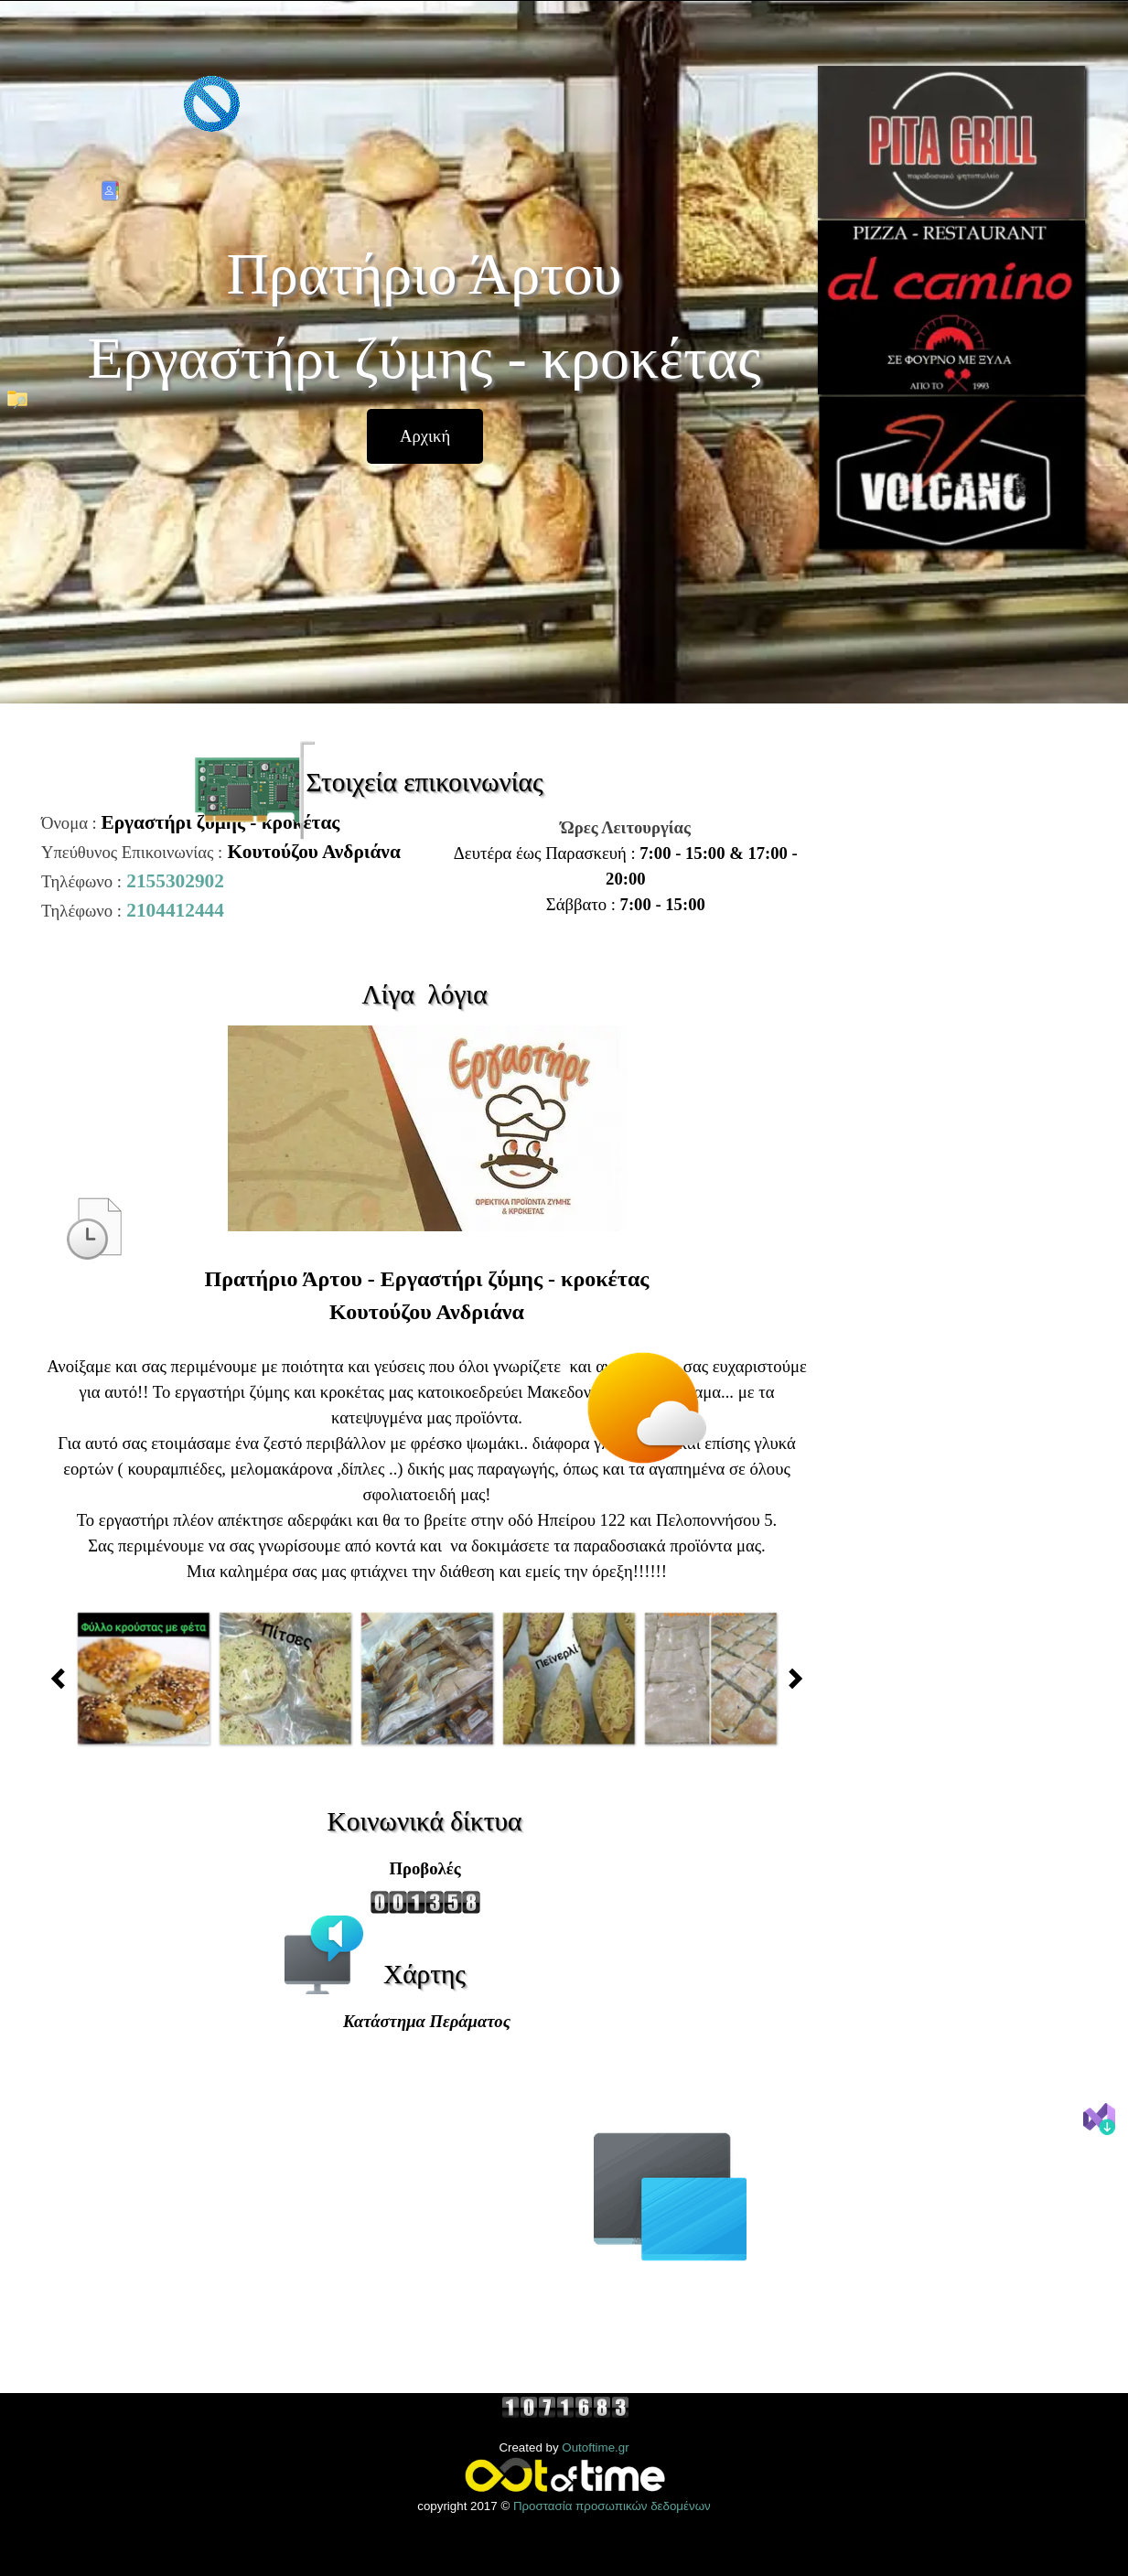 This screenshot has height=2576, width=1128. Describe the element at coordinates (670, 2196) in the screenshot. I see `launch emulator application` at that location.